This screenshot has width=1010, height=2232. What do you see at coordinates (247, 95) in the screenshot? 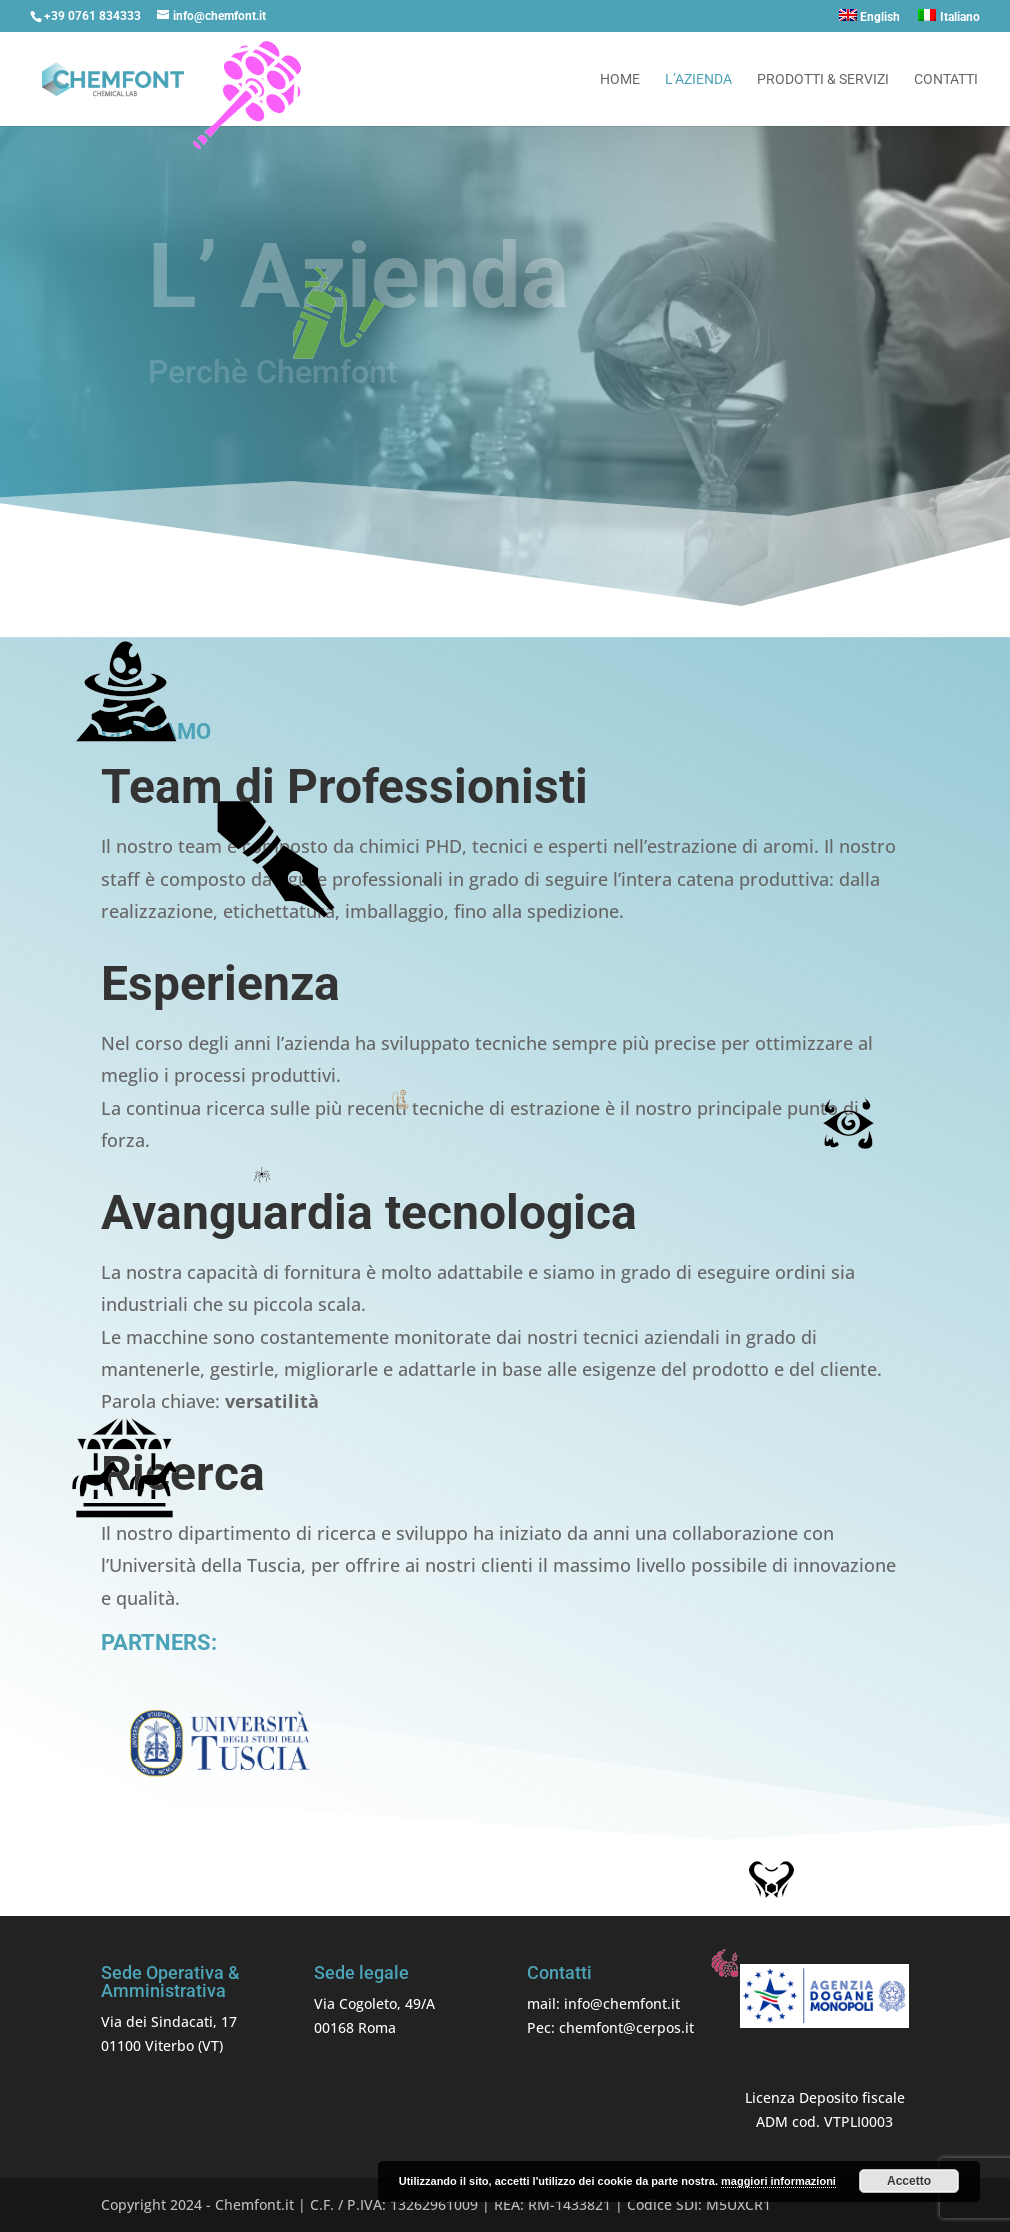
I see `select grenade weapon in inventory` at bounding box center [247, 95].